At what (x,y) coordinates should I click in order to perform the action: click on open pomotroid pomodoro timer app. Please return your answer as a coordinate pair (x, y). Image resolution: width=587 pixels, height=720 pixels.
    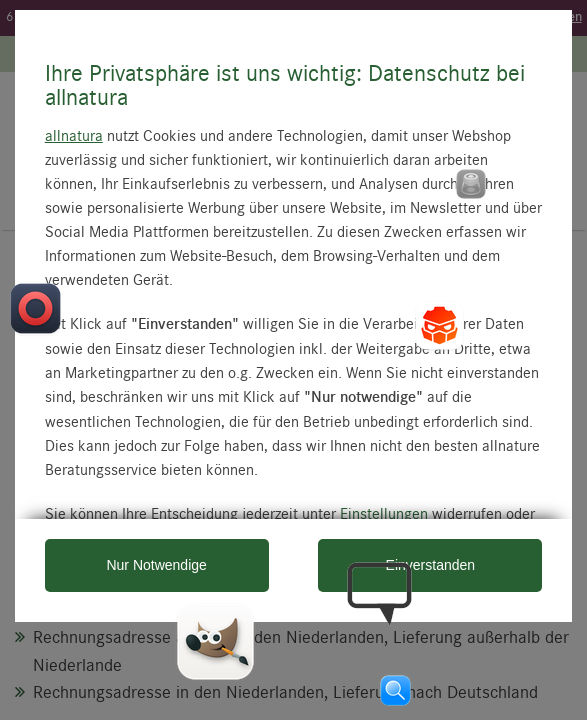
    Looking at the image, I should click on (35, 308).